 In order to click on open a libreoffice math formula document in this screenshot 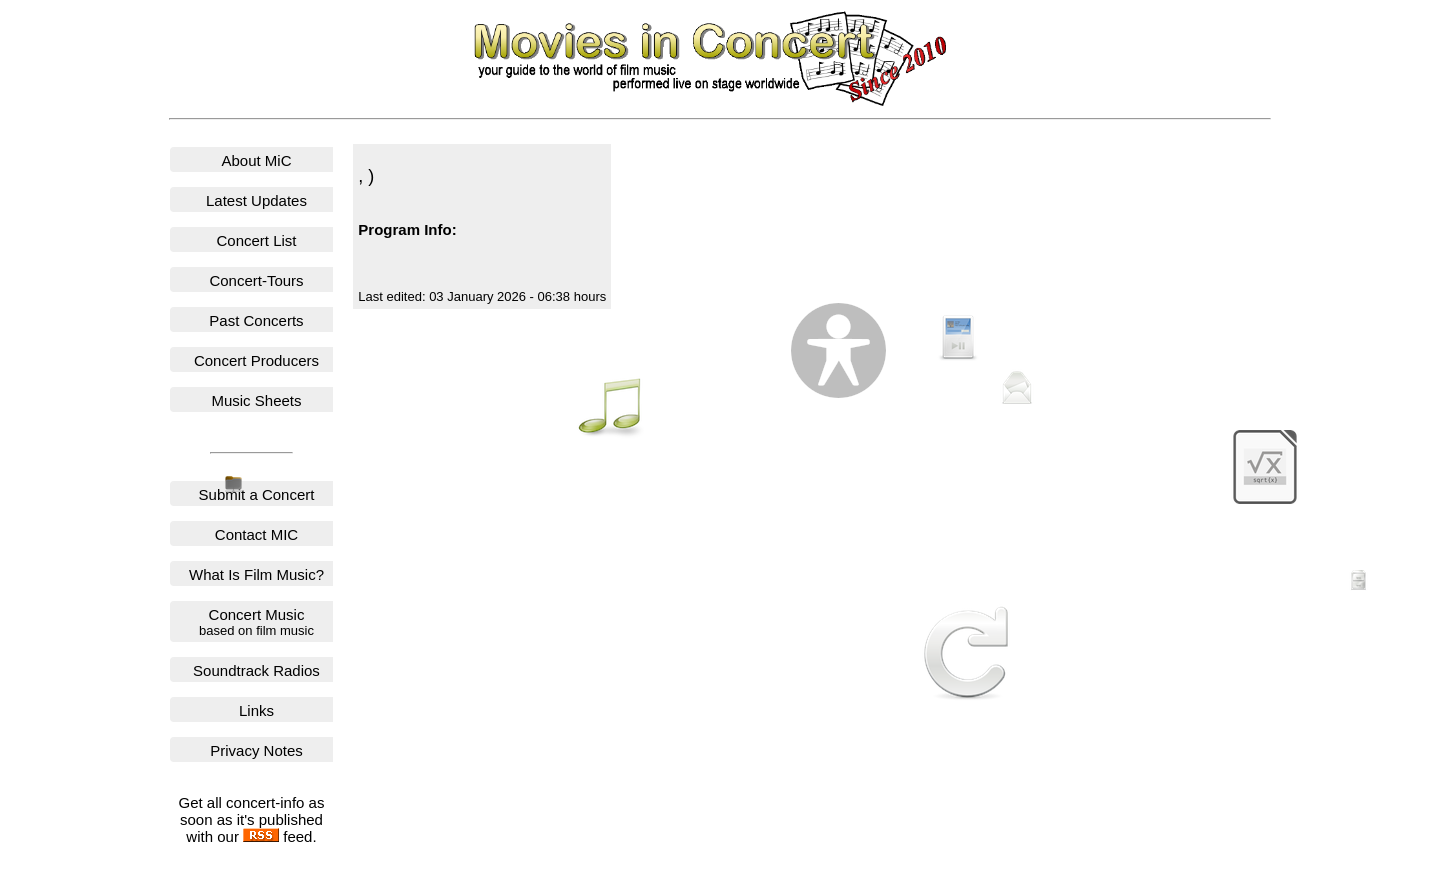, I will do `click(1265, 467)`.